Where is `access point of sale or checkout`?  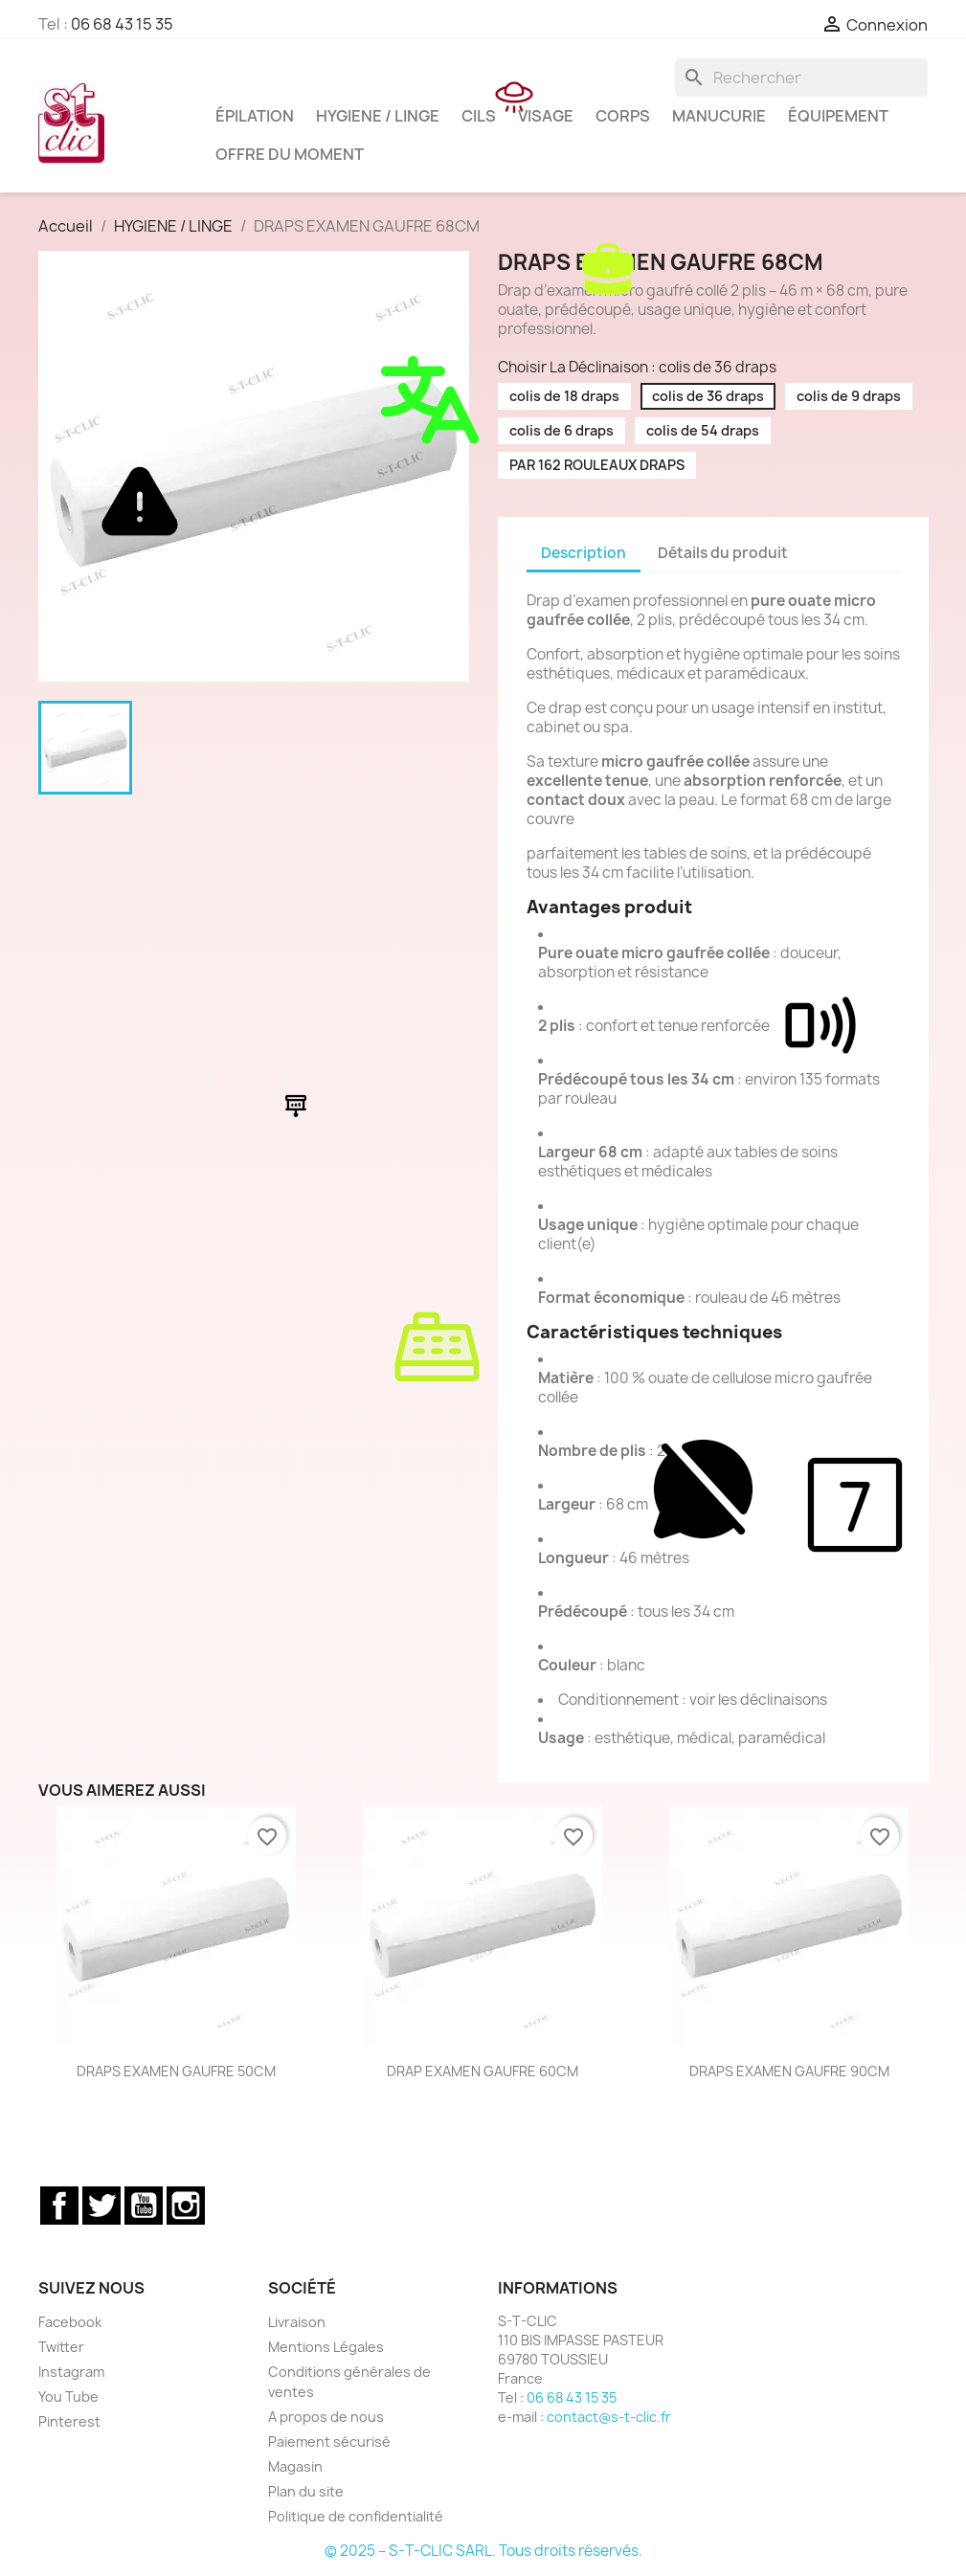 access point of sale or checkout is located at coordinates (437, 1351).